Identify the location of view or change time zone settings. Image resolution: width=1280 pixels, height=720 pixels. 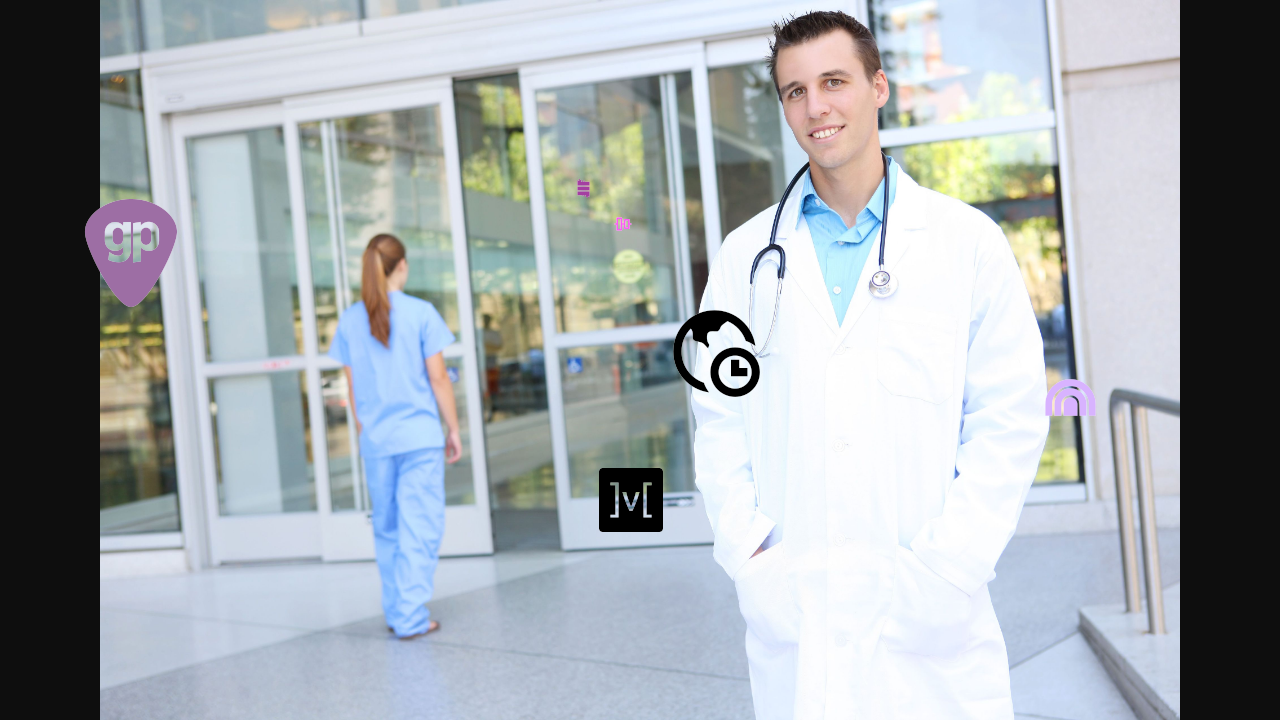
(714, 351).